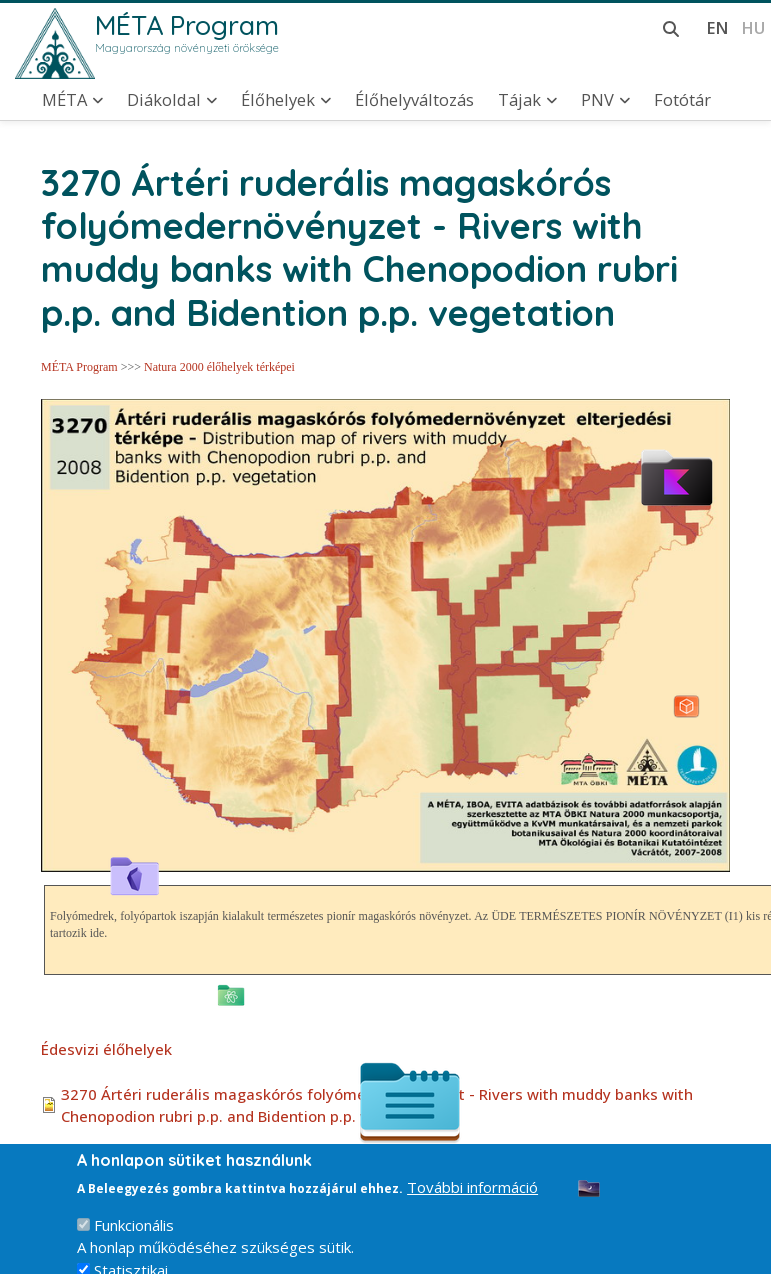 This screenshot has height=1274, width=771. Describe the element at coordinates (409, 1104) in the screenshot. I see `open notes or documents folder` at that location.